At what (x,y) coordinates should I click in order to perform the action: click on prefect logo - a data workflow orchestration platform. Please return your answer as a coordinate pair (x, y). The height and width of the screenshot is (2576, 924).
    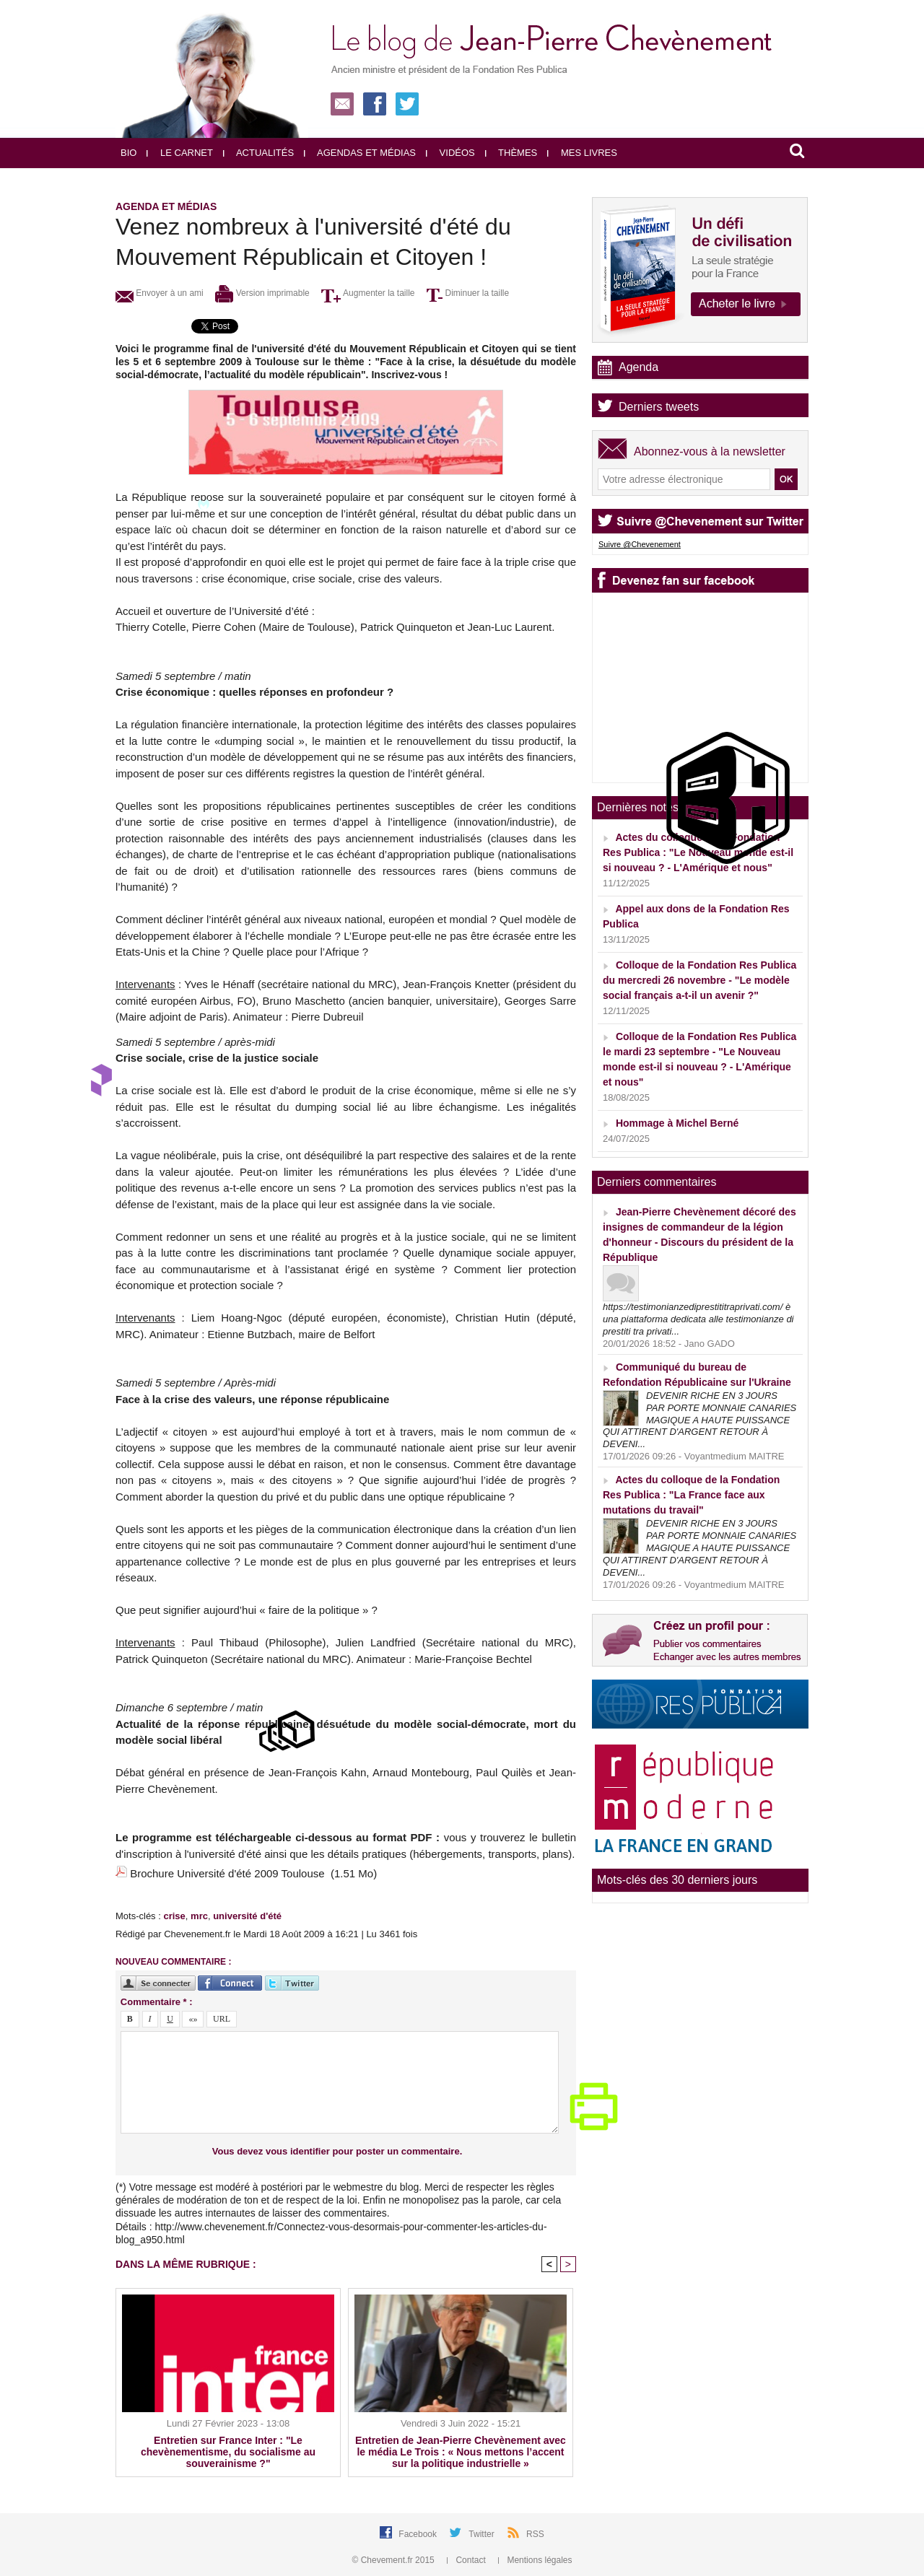
    Looking at the image, I should click on (101, 1080).